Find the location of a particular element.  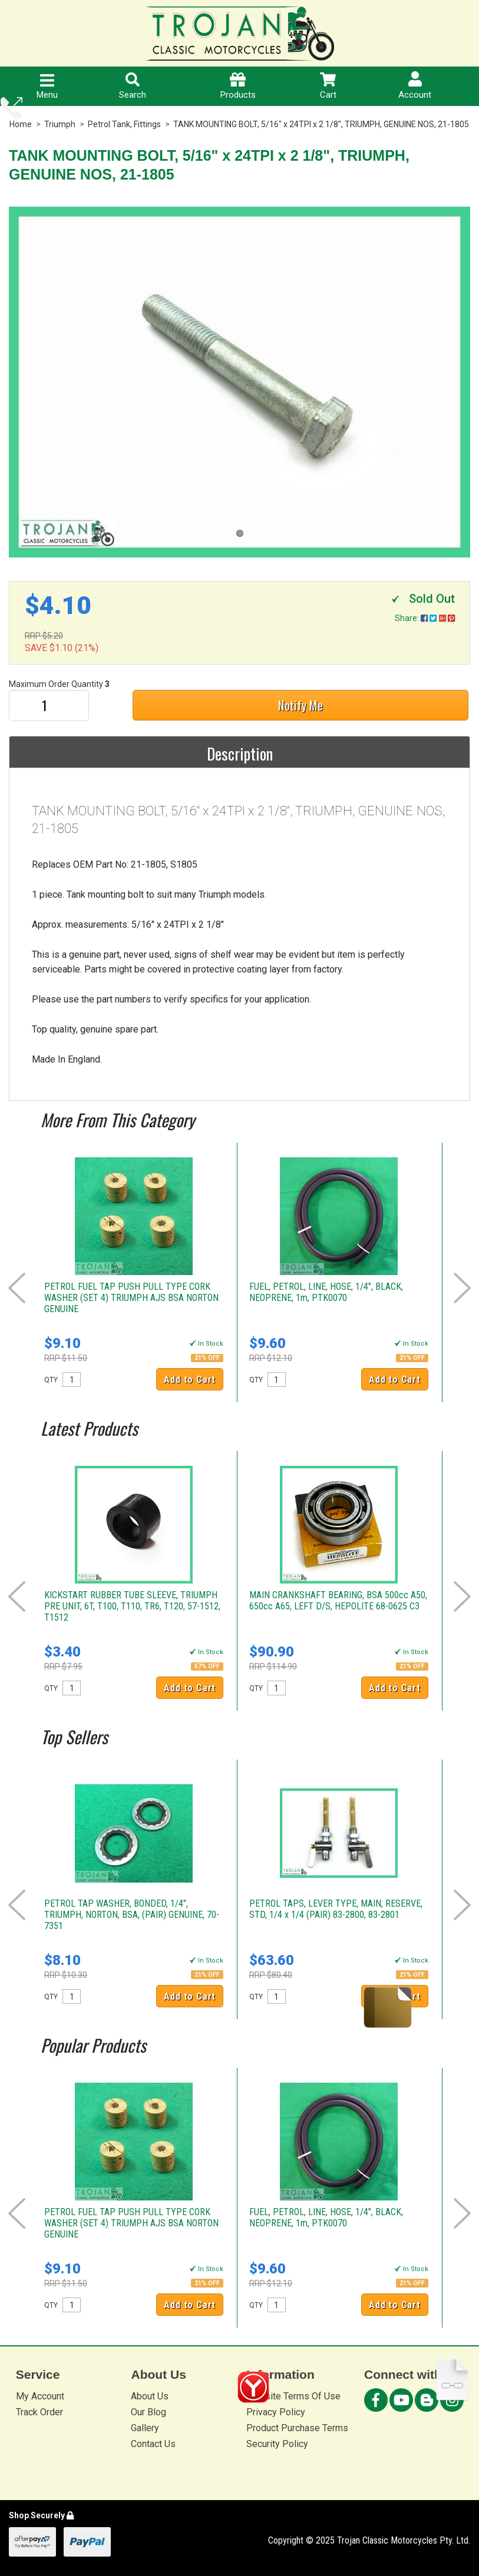

open the Yandex app is located at coordinates (253, 2387).